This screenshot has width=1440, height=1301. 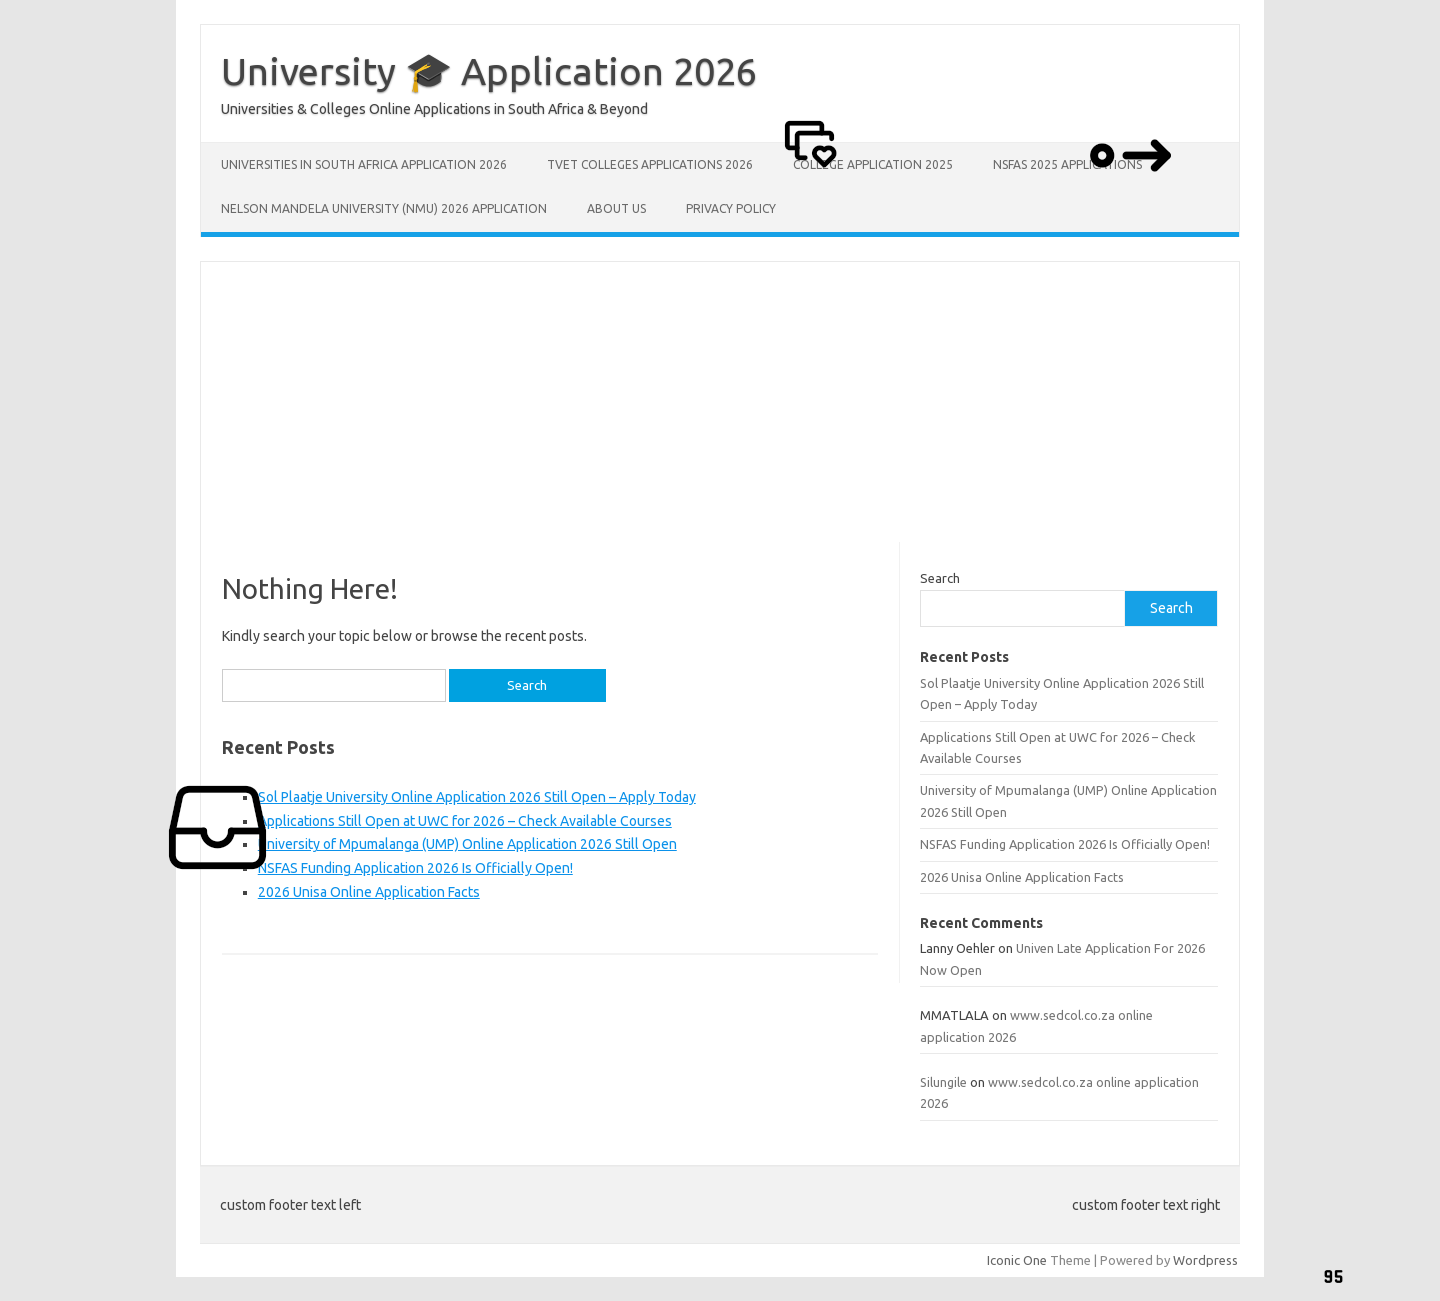 What do you see at coordinates (1130, 155) in the screenshot?
I see `move item to the right` at bounding box center [1130, 155].